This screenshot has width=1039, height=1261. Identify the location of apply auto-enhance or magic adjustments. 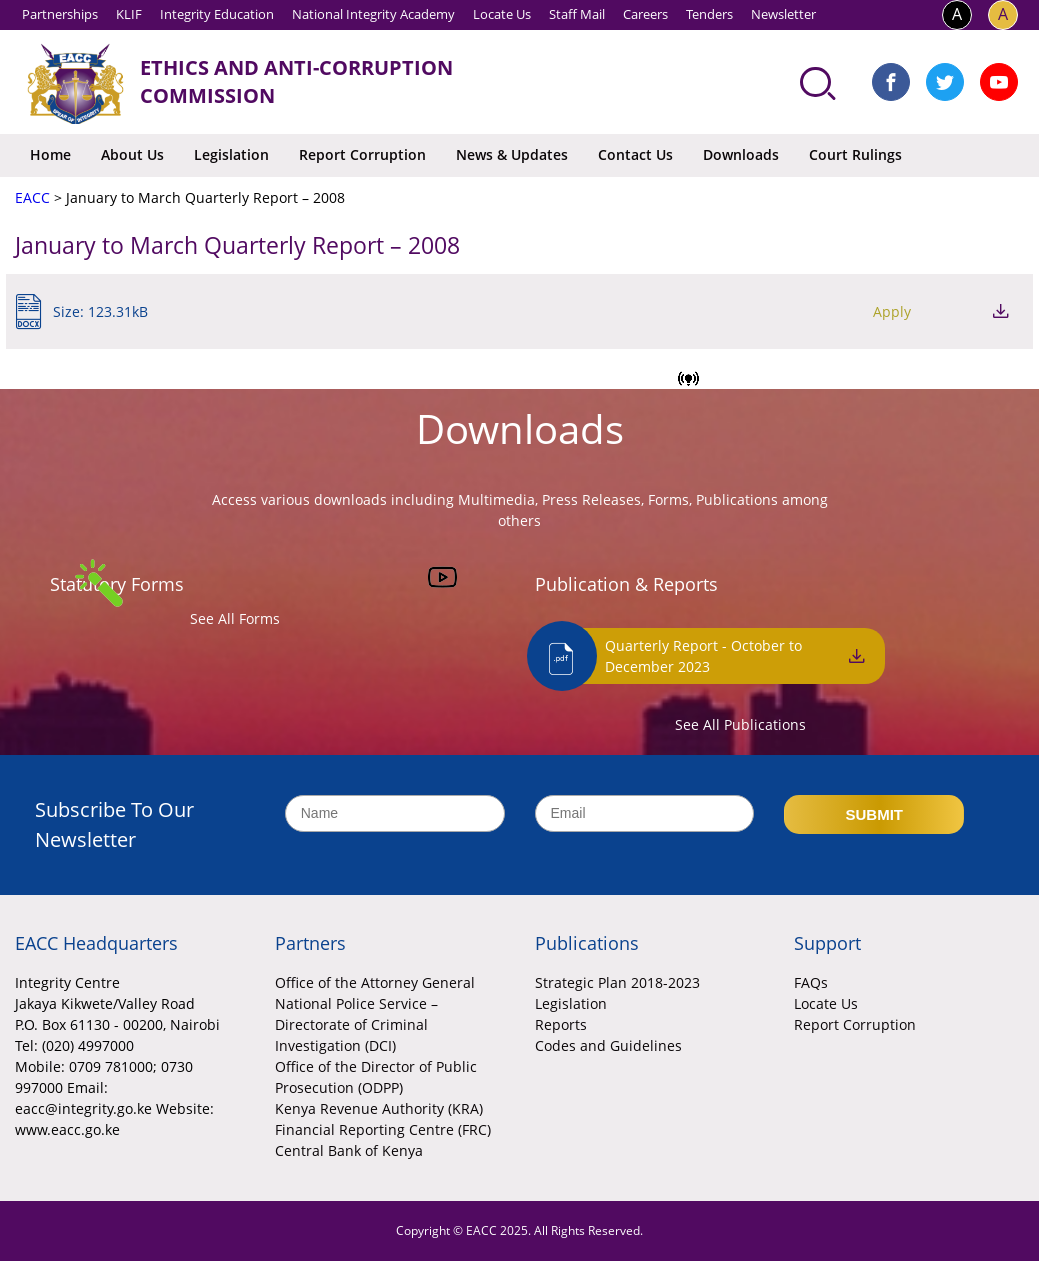
(99, 583).